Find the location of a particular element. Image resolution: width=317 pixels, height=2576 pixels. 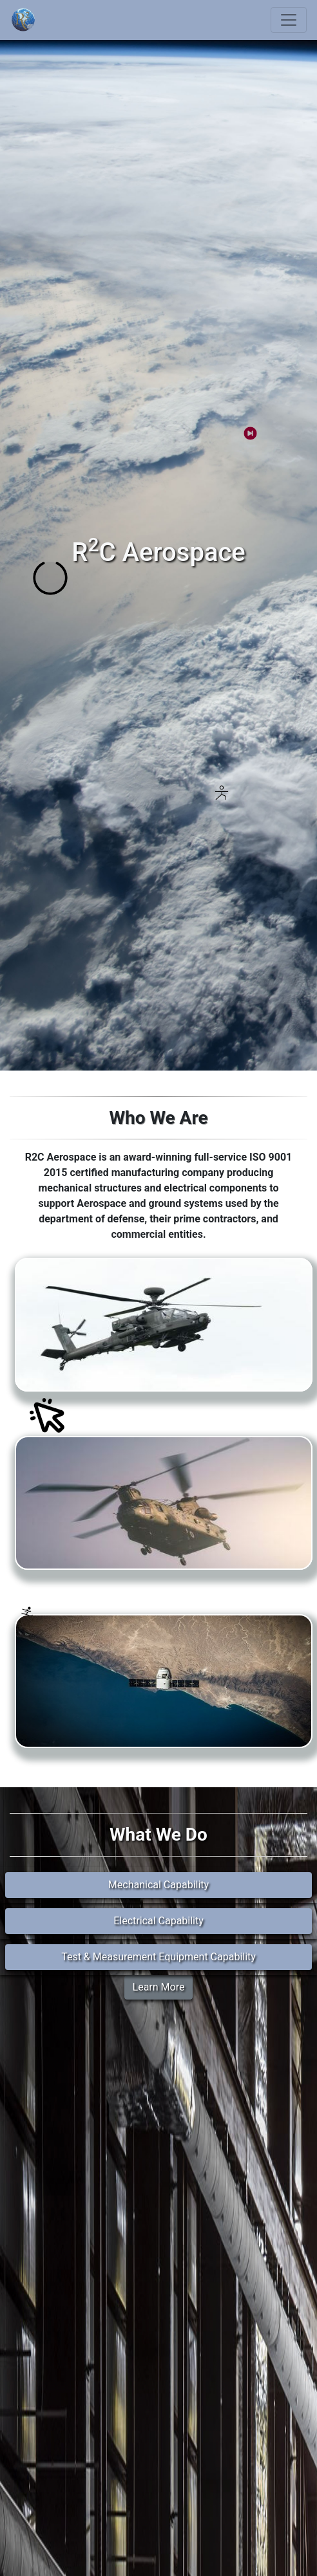

skip to the next track is located at coordinates (250, 433).